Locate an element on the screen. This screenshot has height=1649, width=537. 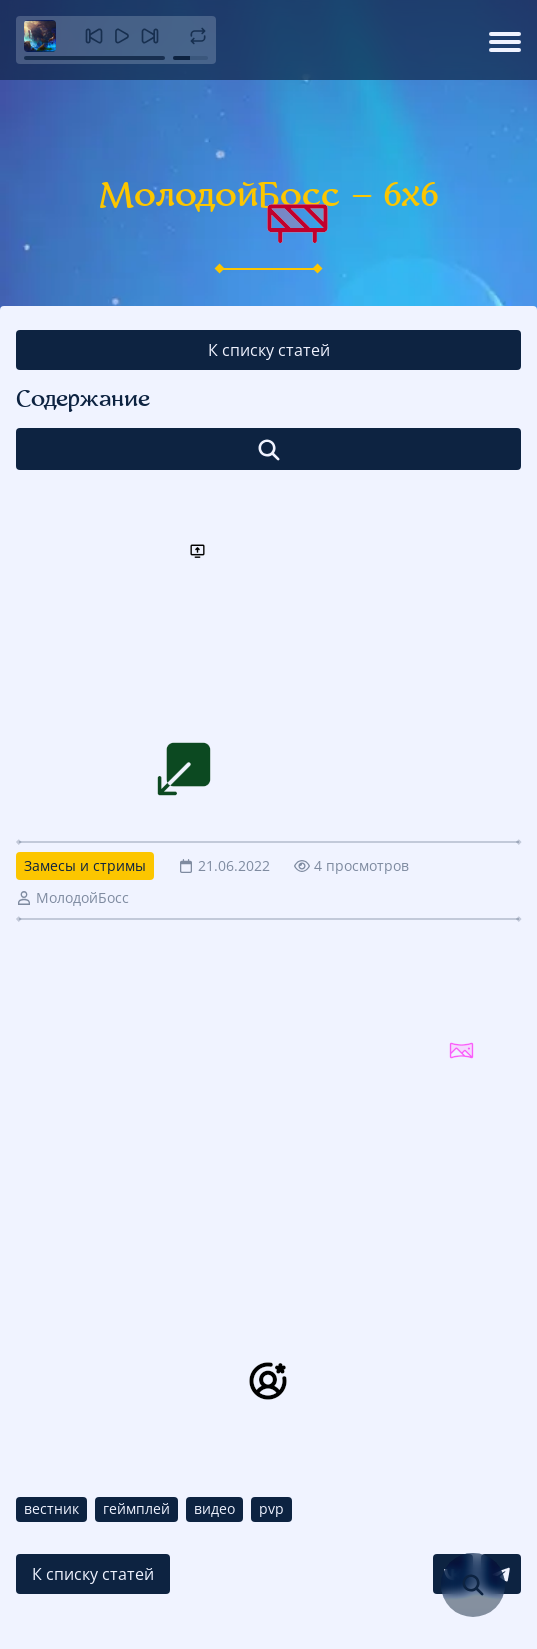
upload file to display or screen is located at coordinates (197, 550).